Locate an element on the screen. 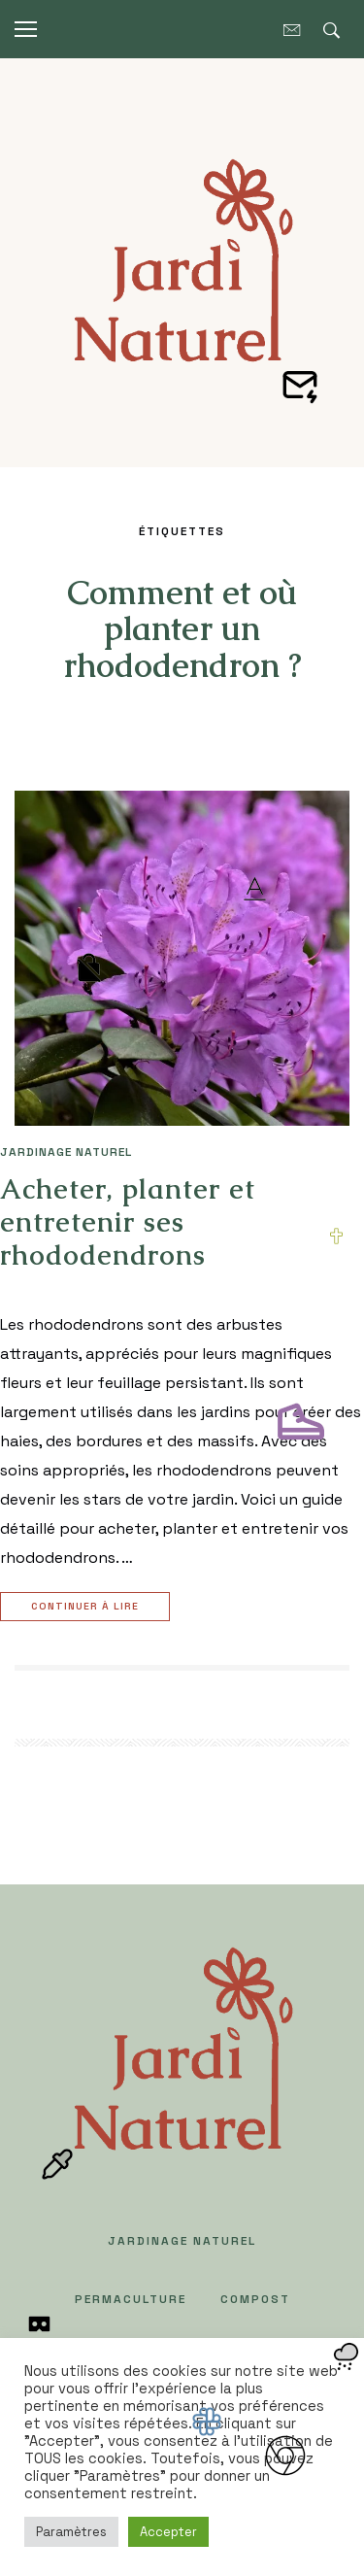  indicates an unsecured or unencrypted connection is located at coordinates (88, 967).